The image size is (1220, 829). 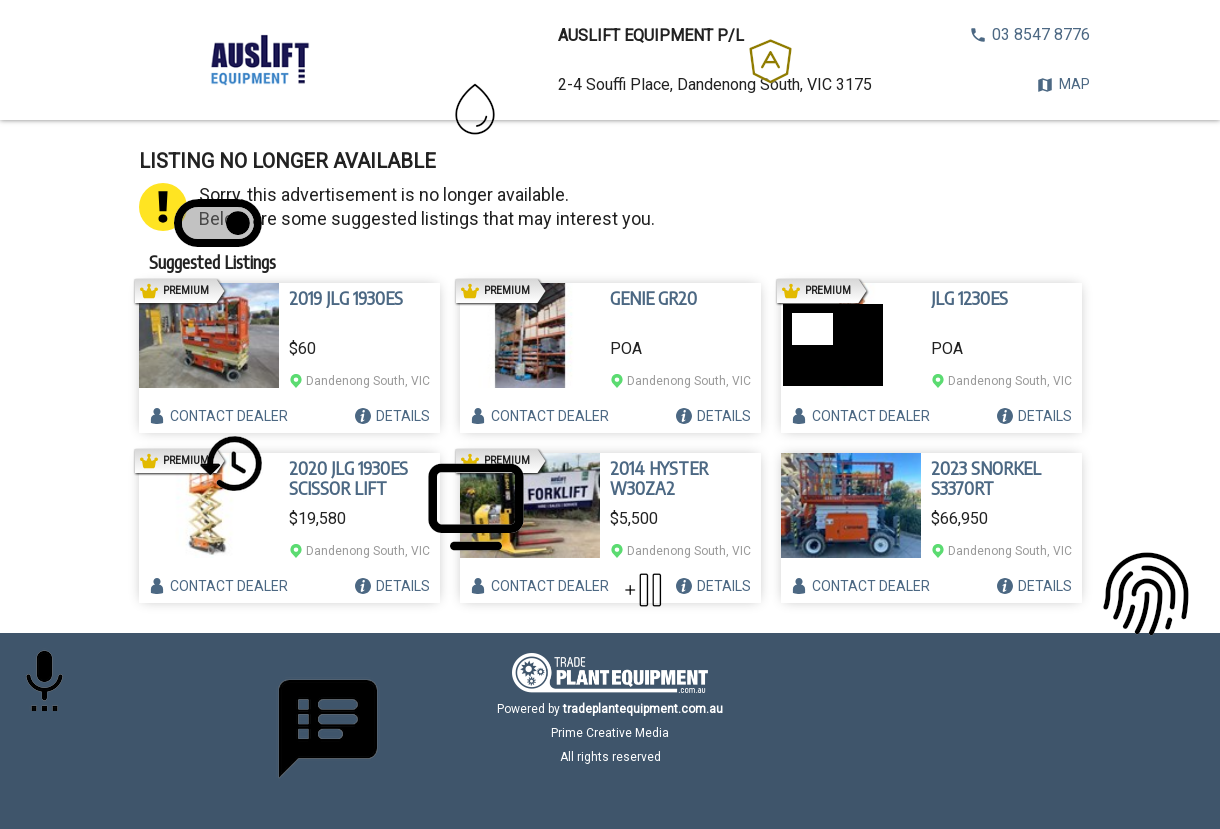 I want to click on access voice input settings, so click(x=44, y=679).